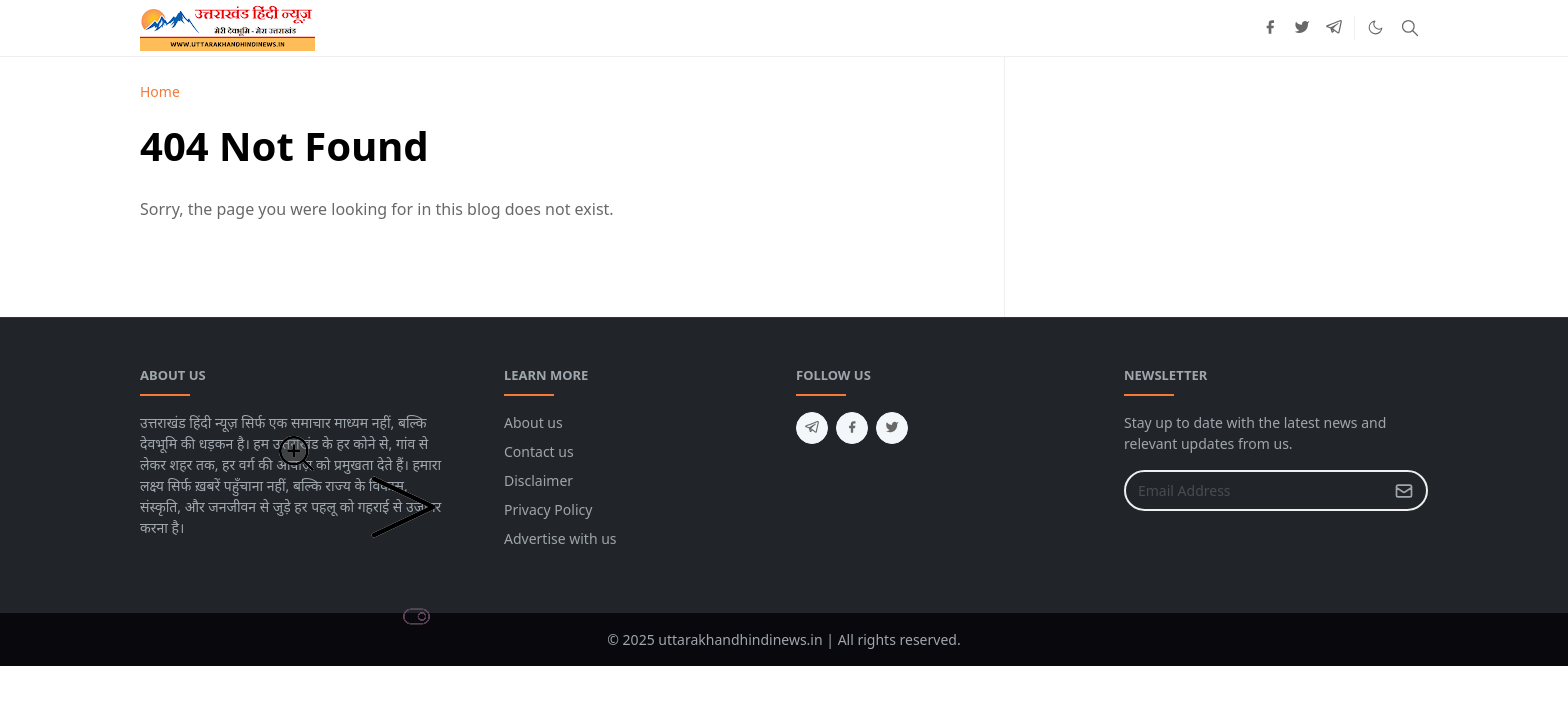  I want to click on zoom in on content, so click(296, 453).